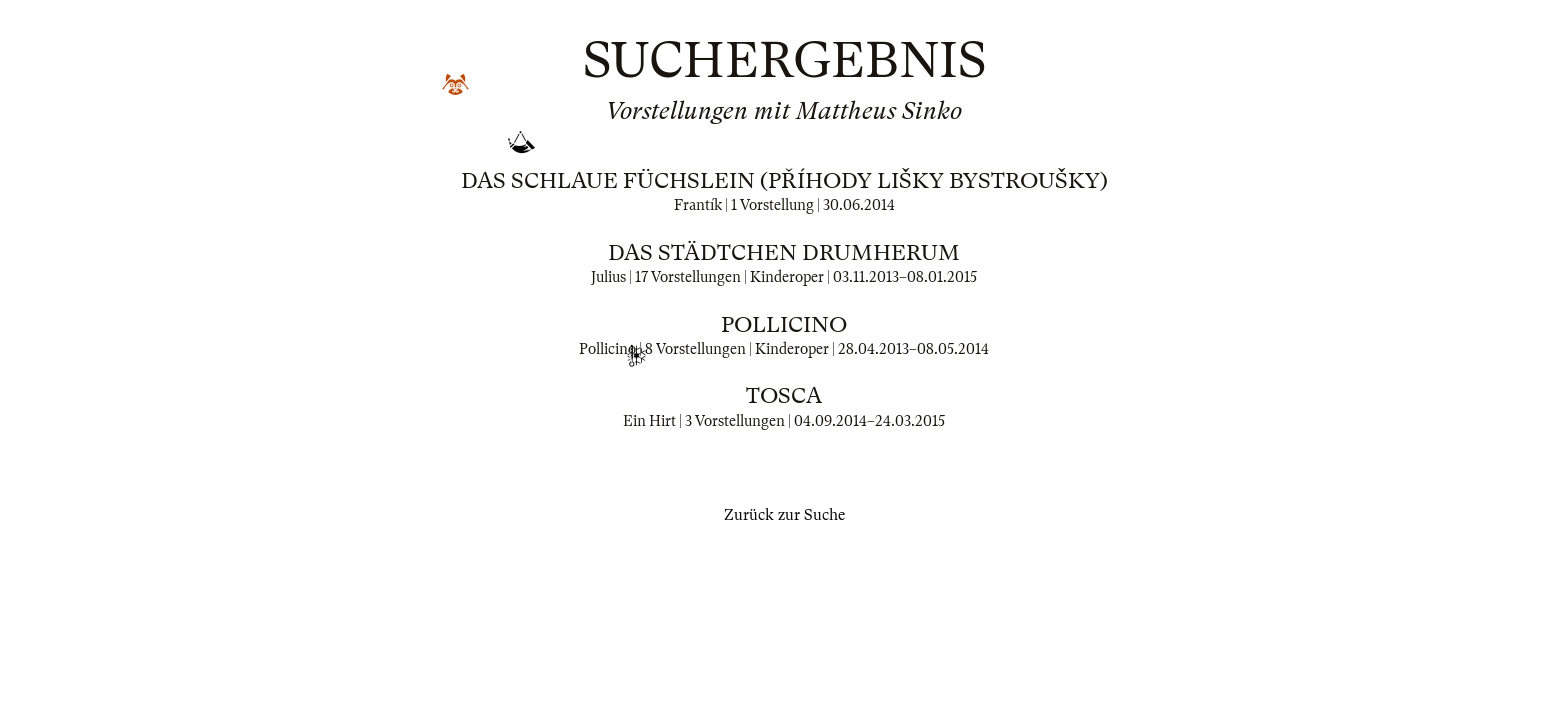  Describe the element at coordinates (521, 143) in the screenshot. I see `equip or use hunting horn instrument` at that location.